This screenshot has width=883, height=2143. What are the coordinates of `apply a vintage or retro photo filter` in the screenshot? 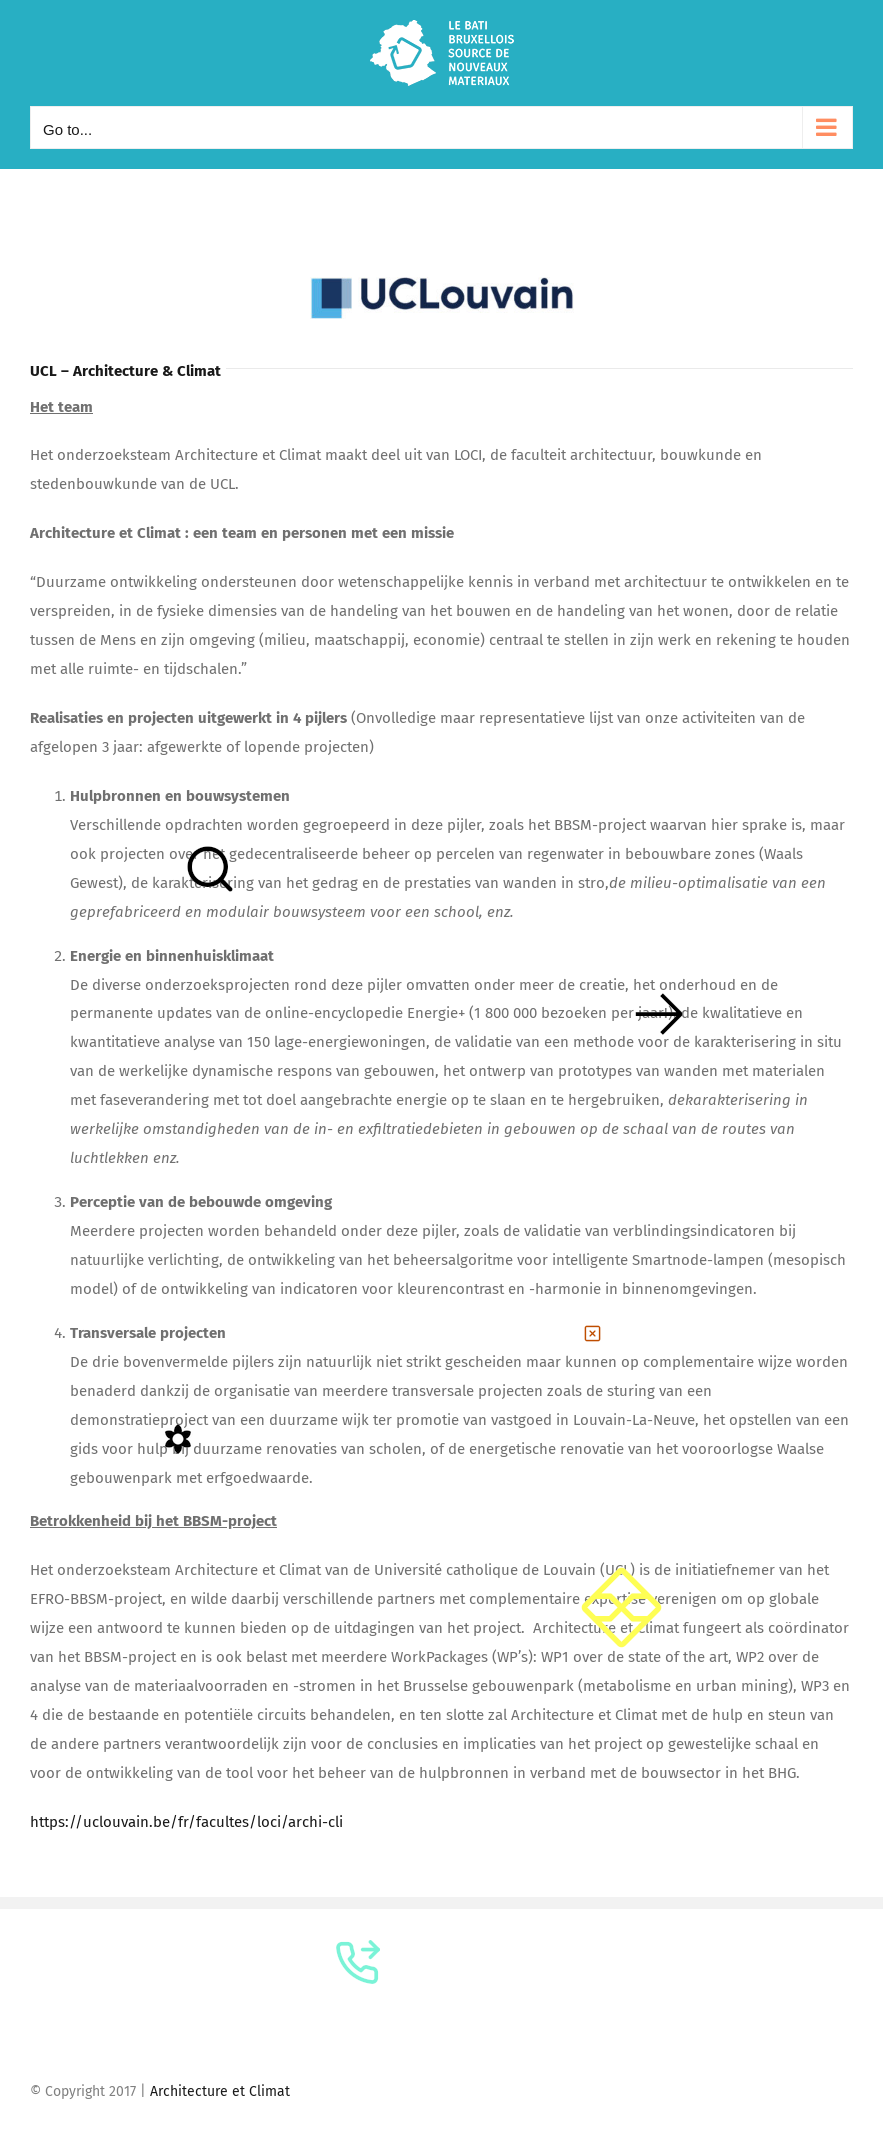 It's located at (178, 1439).